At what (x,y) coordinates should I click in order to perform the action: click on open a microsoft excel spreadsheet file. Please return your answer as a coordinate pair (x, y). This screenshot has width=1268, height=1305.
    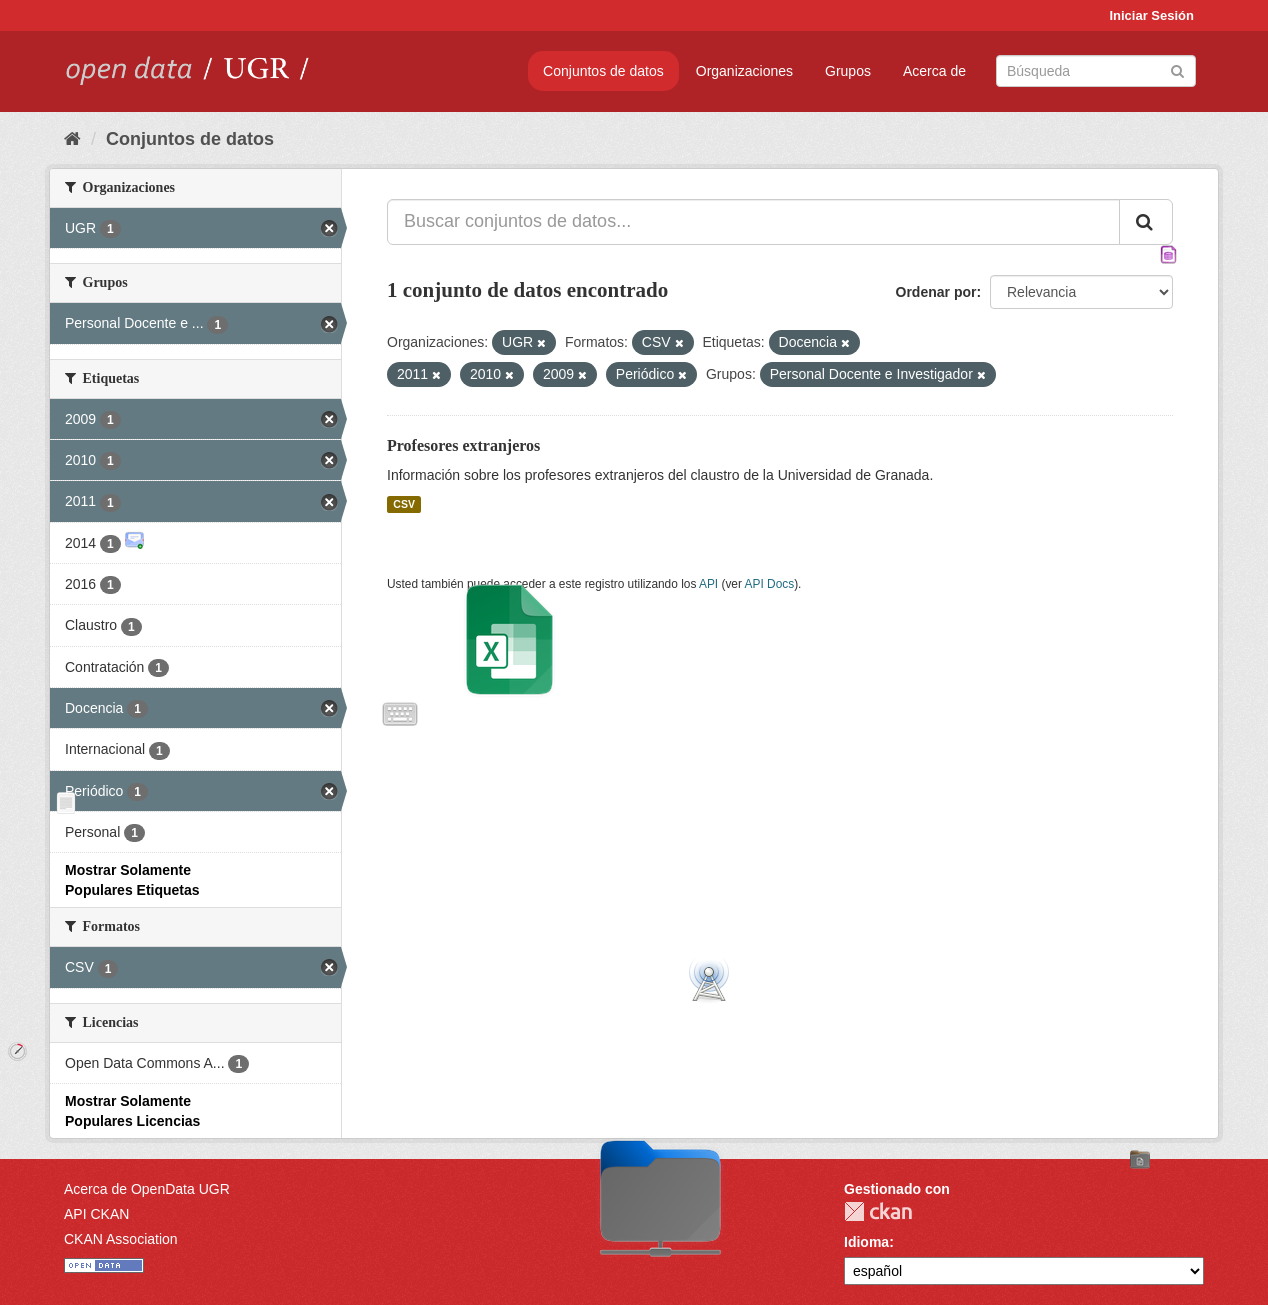
    Looking at the image, I should click on (509, 639).